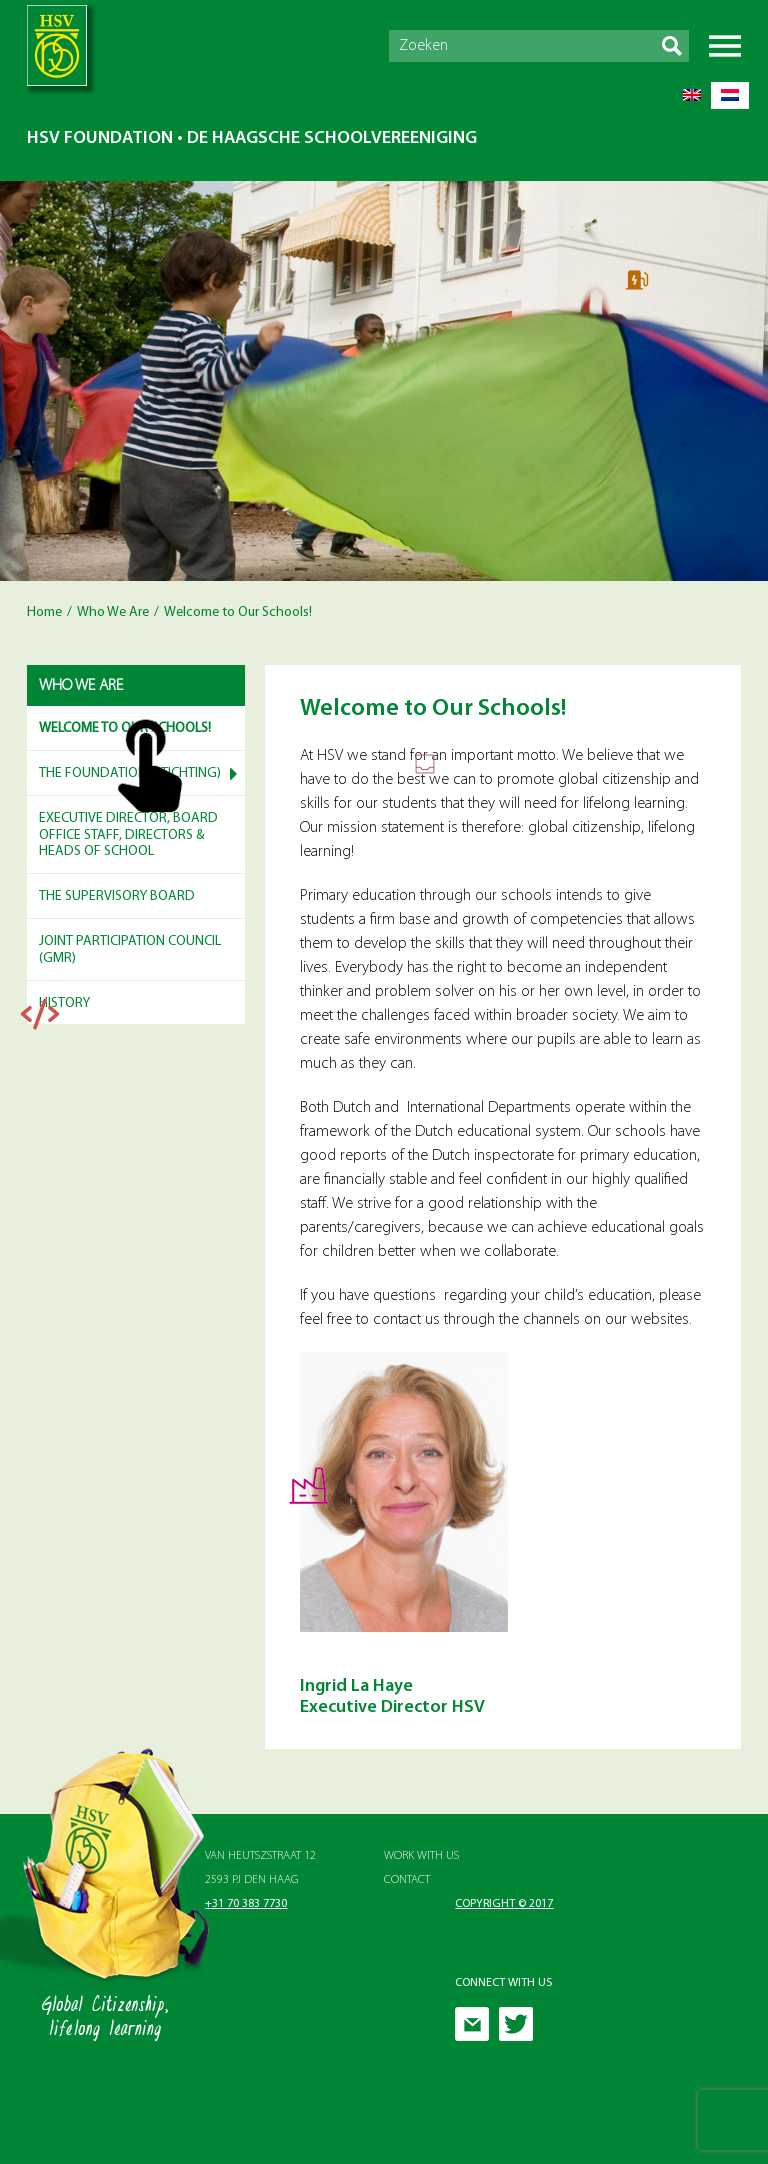 Image resolution: width=768 pixels, height=2164 pixels. What do you see at coordinates (149, 768) in the screenshot?
I see `tap to interact with this element` at bounding box center [149, 768].